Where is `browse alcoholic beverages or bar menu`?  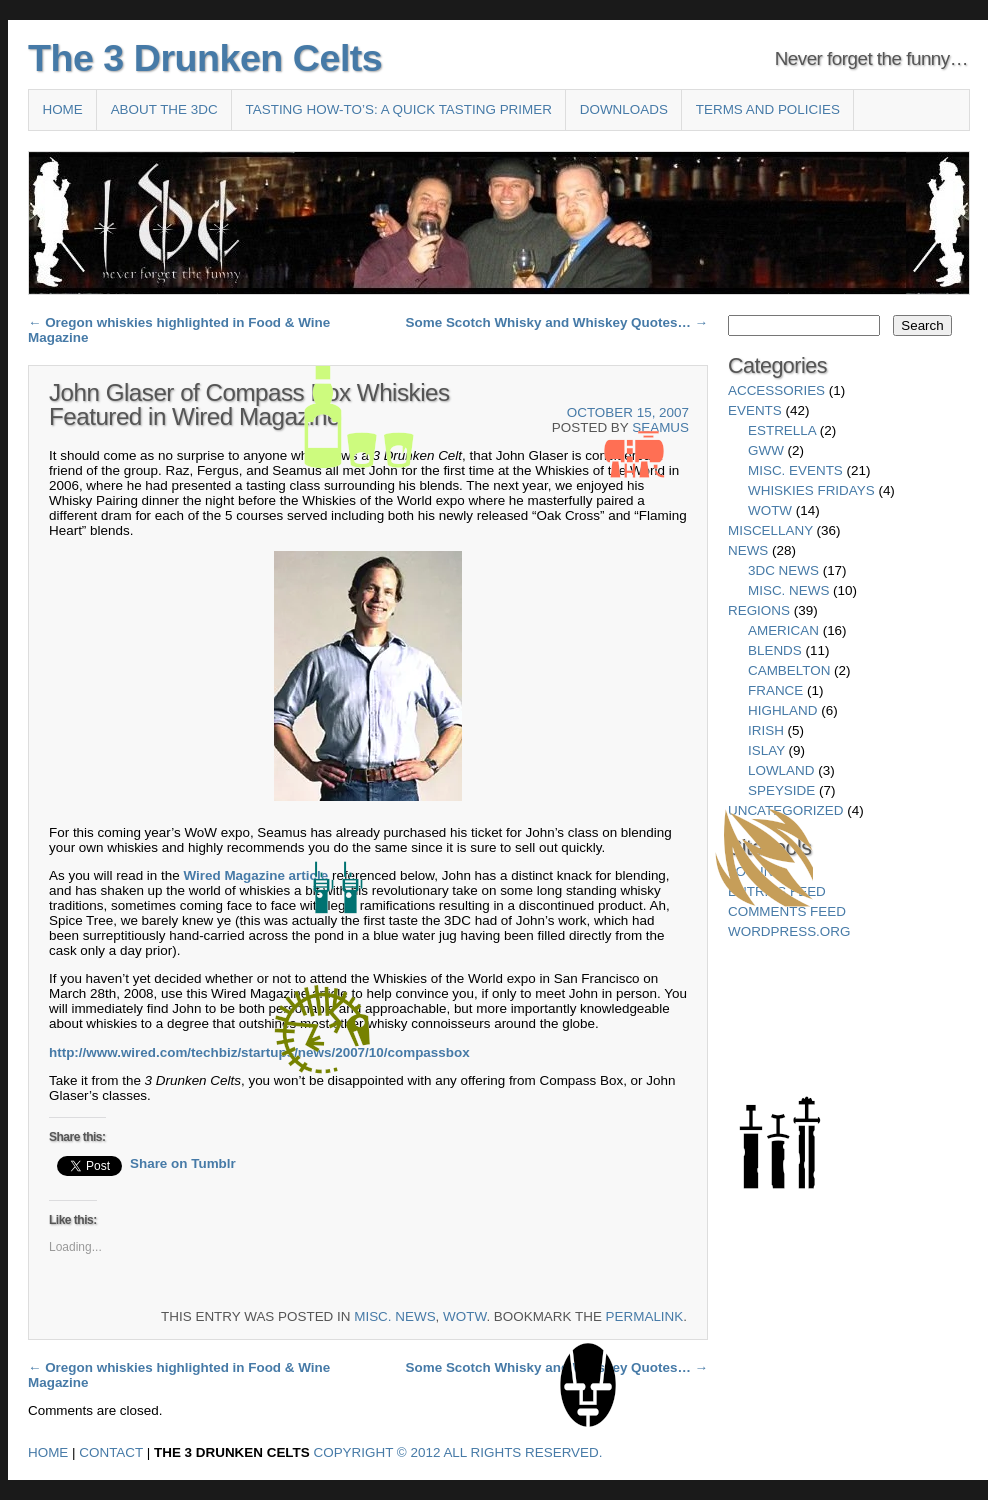 browse alcoholic beverages or bar menu is located at coordinates (359, 417).